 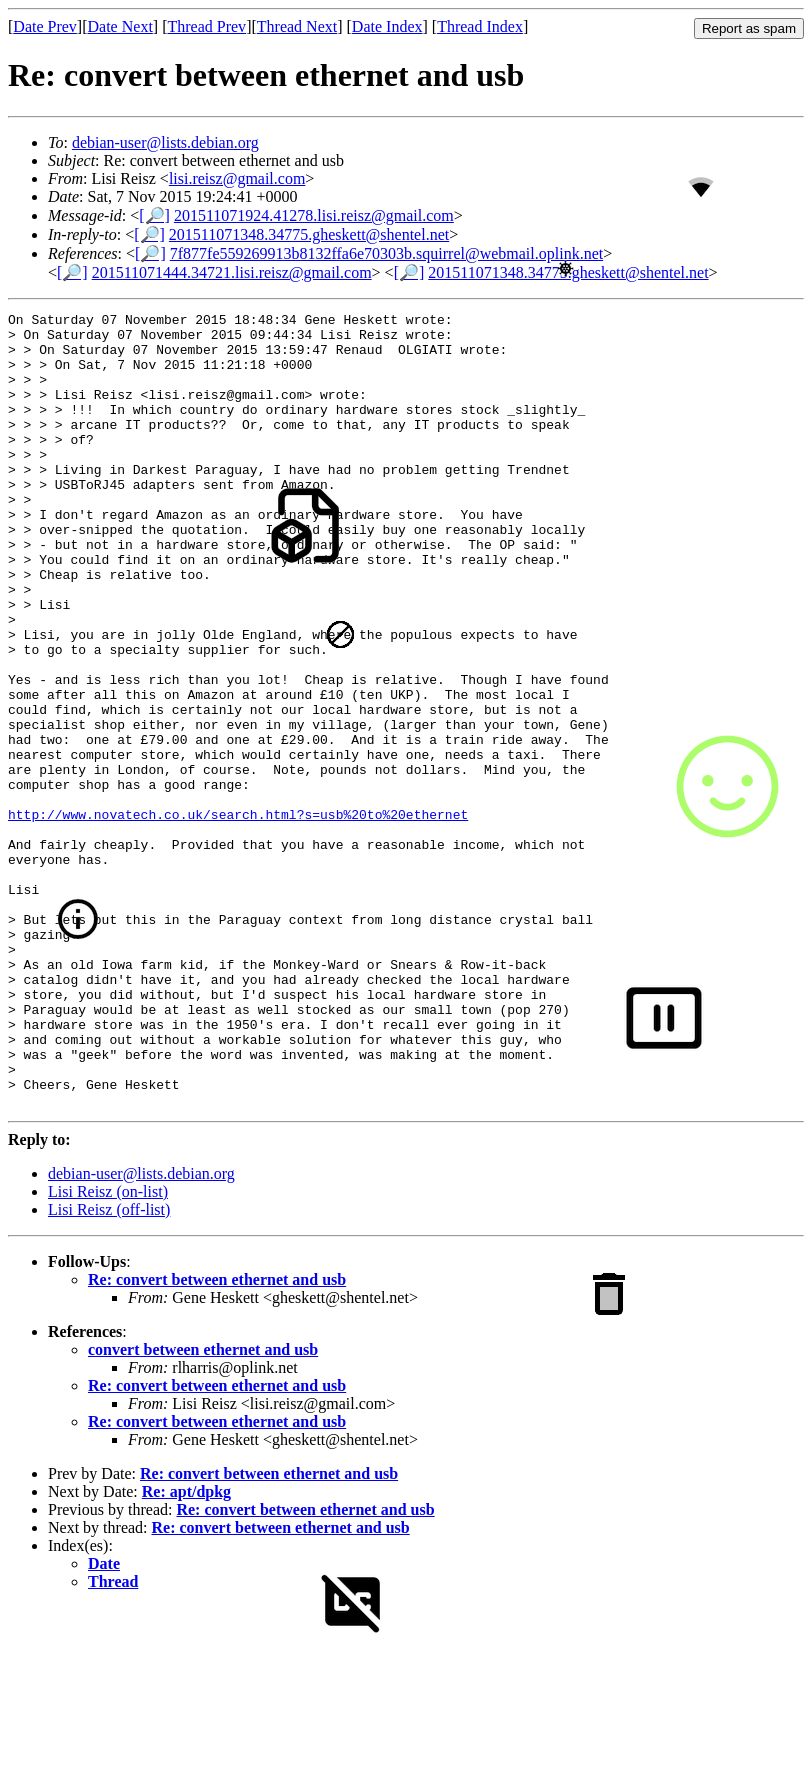 I want to click on delete selected item, so click(x=609, y=1294).